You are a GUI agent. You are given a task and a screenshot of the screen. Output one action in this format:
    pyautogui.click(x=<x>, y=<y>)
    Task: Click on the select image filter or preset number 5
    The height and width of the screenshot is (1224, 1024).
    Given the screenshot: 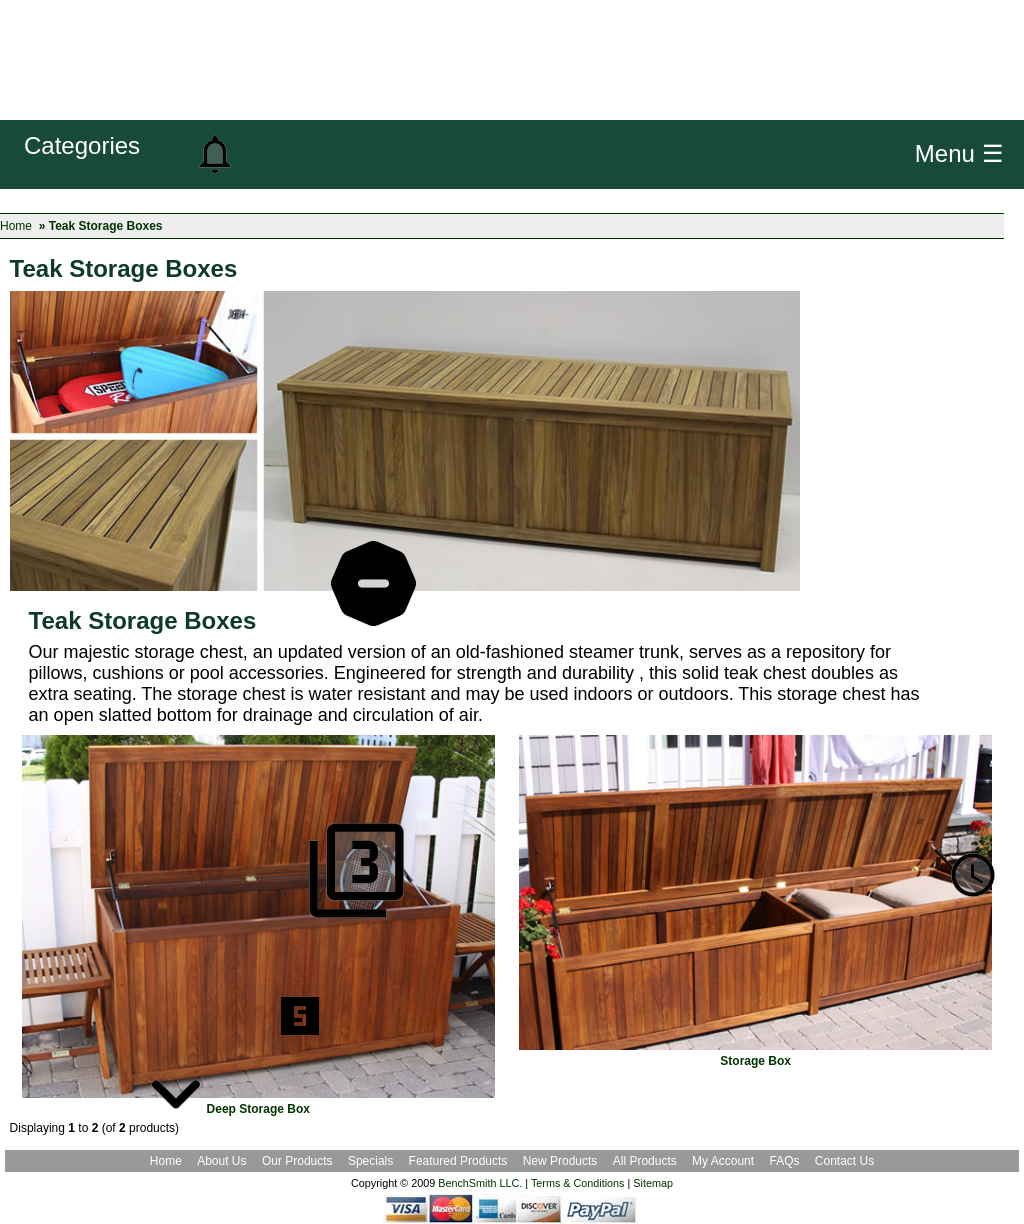 What is the action you would take?
    pyautogui.click(x=300, y=1016)
    